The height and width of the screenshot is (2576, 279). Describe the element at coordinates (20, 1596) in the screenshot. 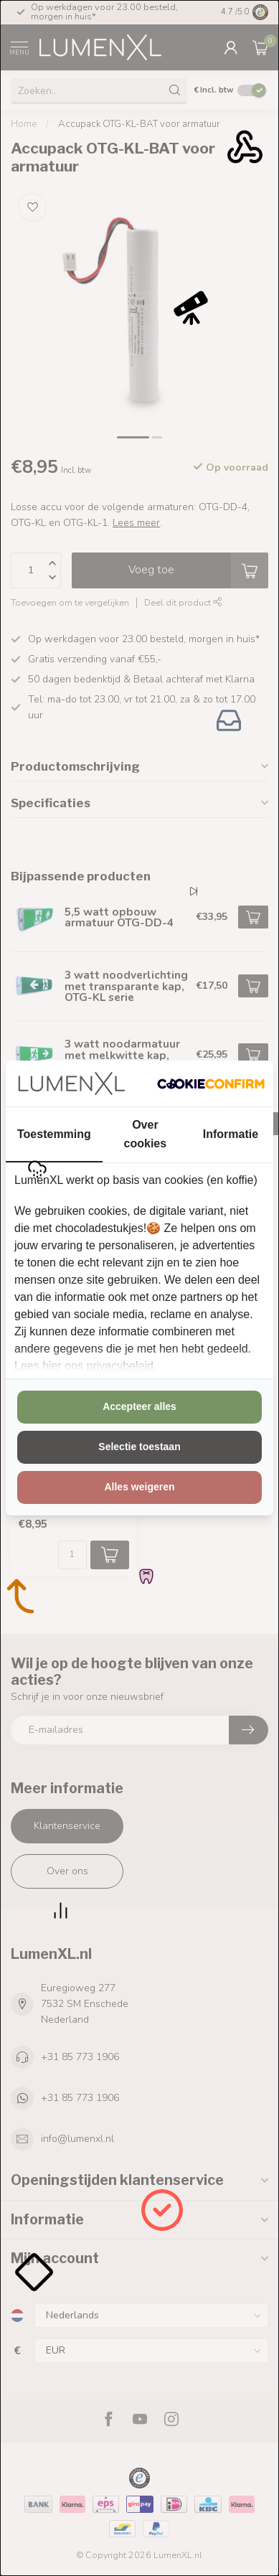

I see `go back and up to previous section` at that location.